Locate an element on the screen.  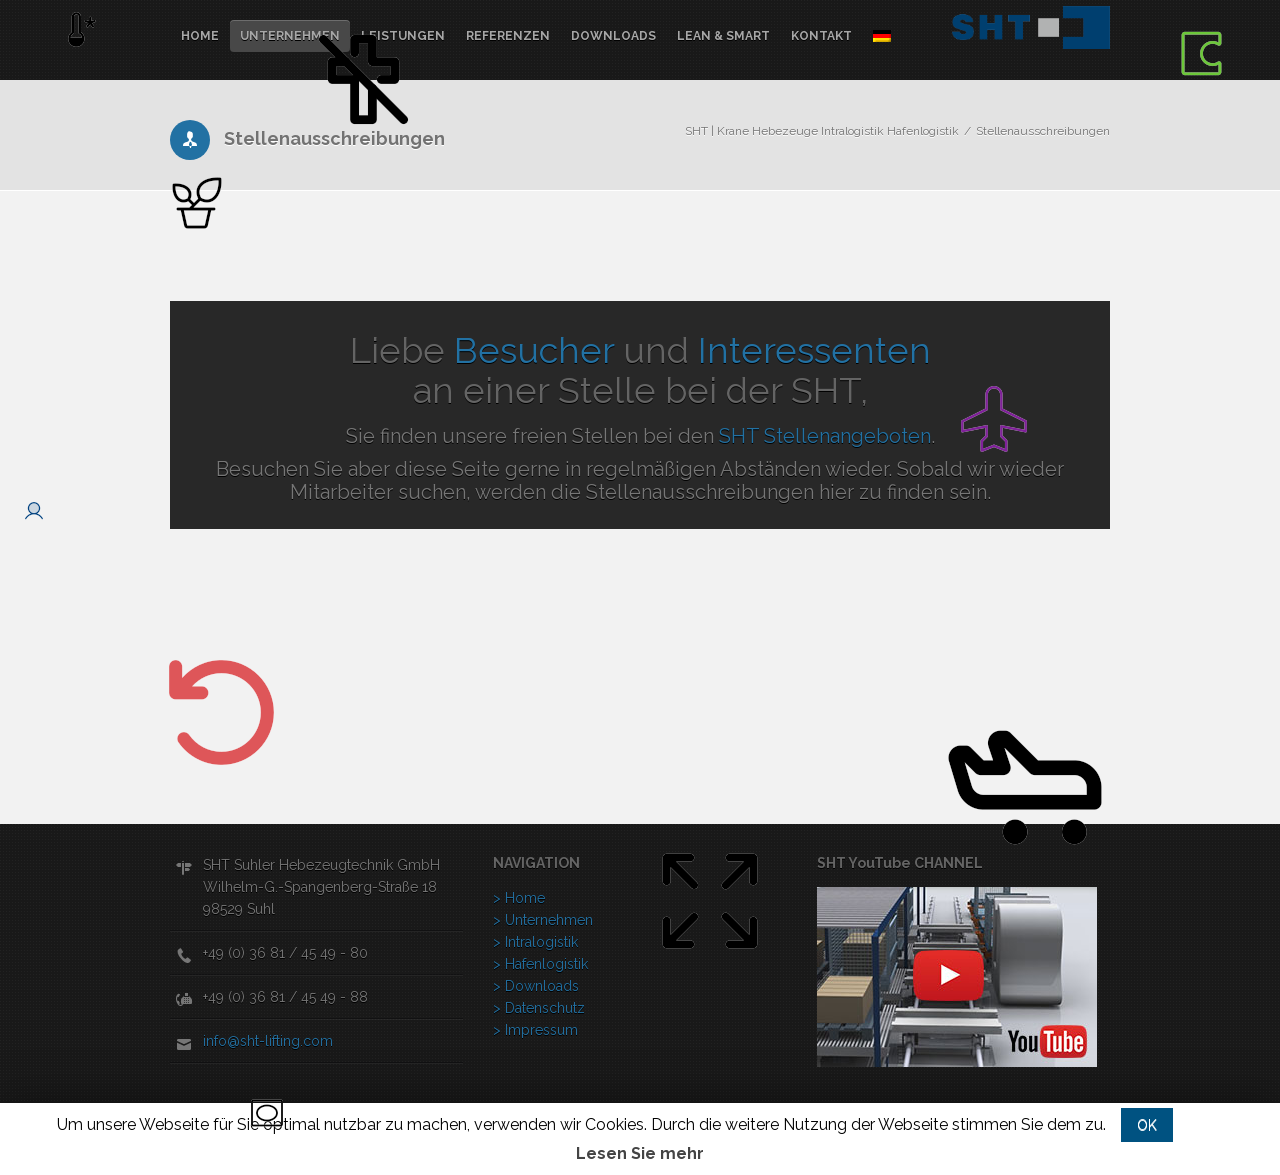
apply vignette effect to photo is located at coordinates (267, 1113).